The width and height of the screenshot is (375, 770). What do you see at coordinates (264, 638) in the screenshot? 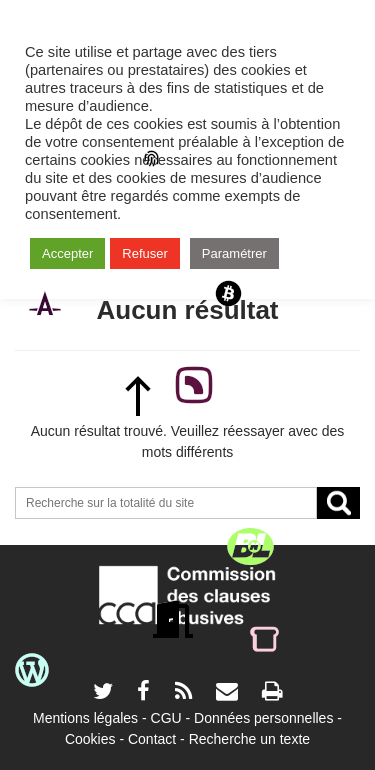
I see `browse bakery or bread products` at bounding box center [264, 638].